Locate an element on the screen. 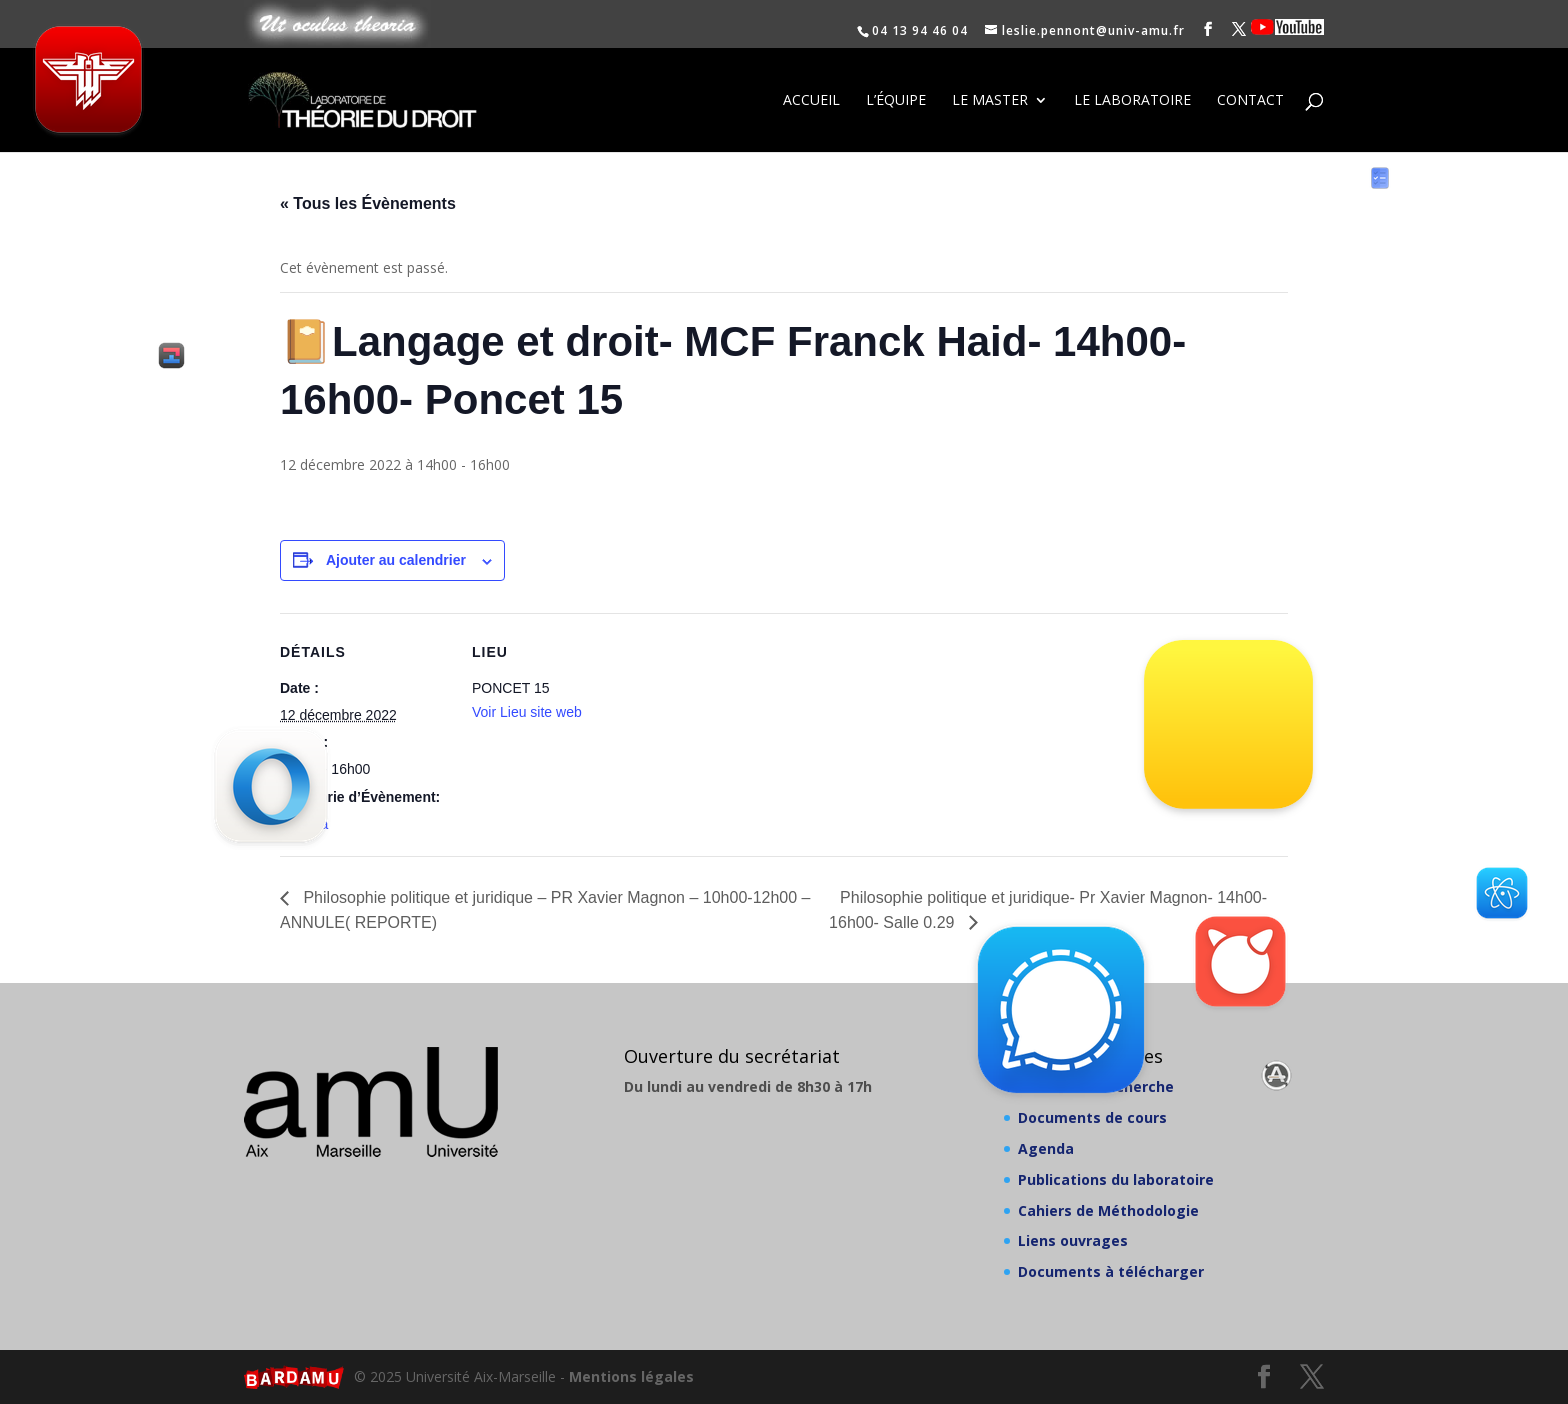 The width and height of the screenshot is (1568, 1404). open opera beta browser is located at coordinates (271, 786).